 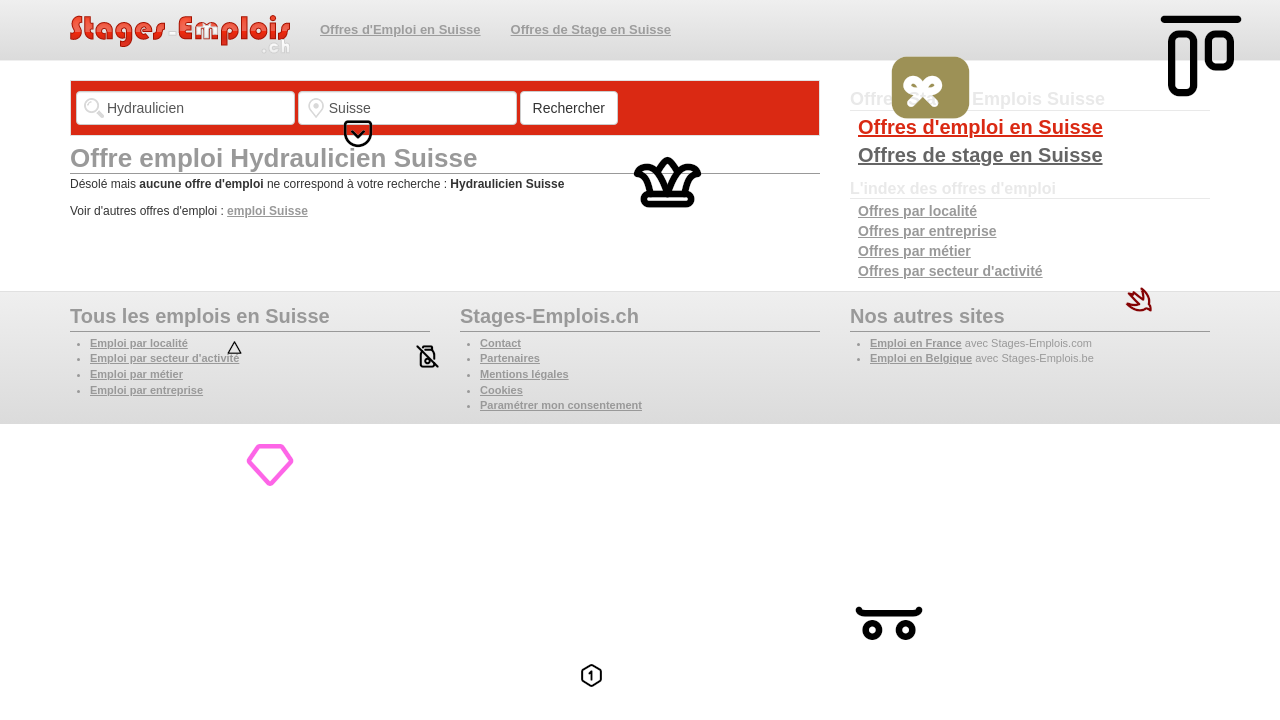 I want to click on indicates step one in a multi-step process, so click(x=591, y=675).